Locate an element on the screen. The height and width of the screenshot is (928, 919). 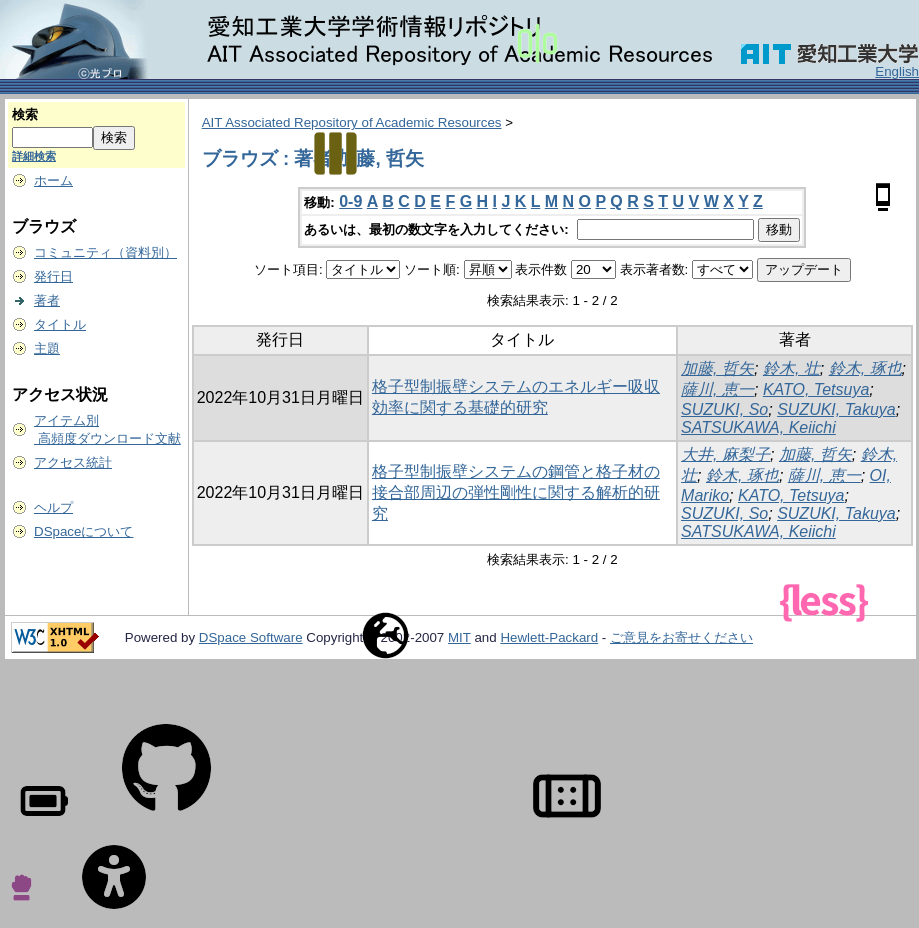
indicates a fist bump or greeting gesture is located at coordinates (21, 887).